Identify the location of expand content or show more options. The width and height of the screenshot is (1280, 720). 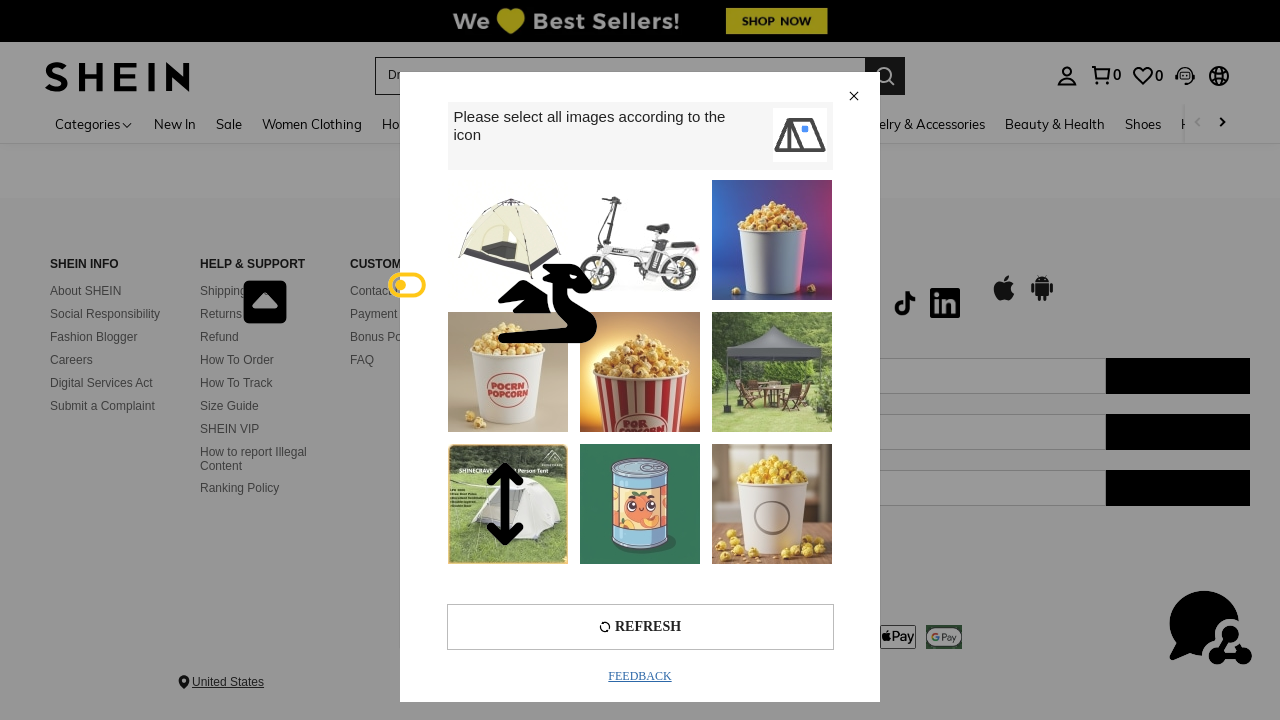
(265, 302).